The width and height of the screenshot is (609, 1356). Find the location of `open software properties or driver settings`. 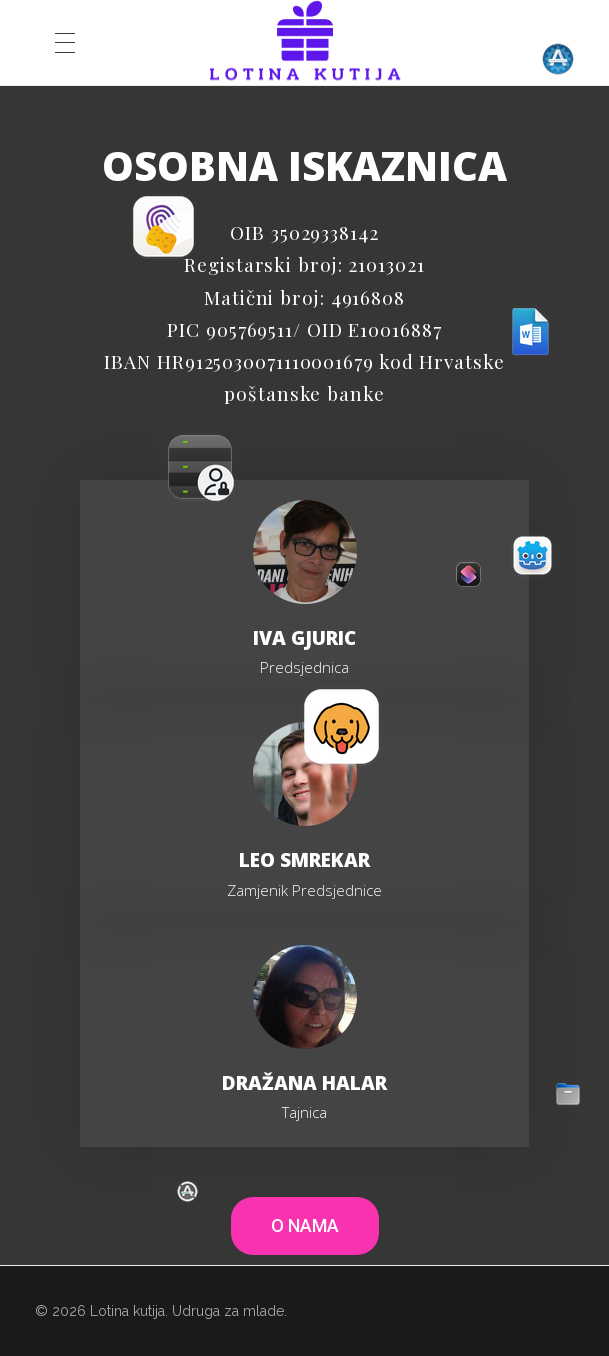

open software properties or driver settings is located at coordinates (558, 59).